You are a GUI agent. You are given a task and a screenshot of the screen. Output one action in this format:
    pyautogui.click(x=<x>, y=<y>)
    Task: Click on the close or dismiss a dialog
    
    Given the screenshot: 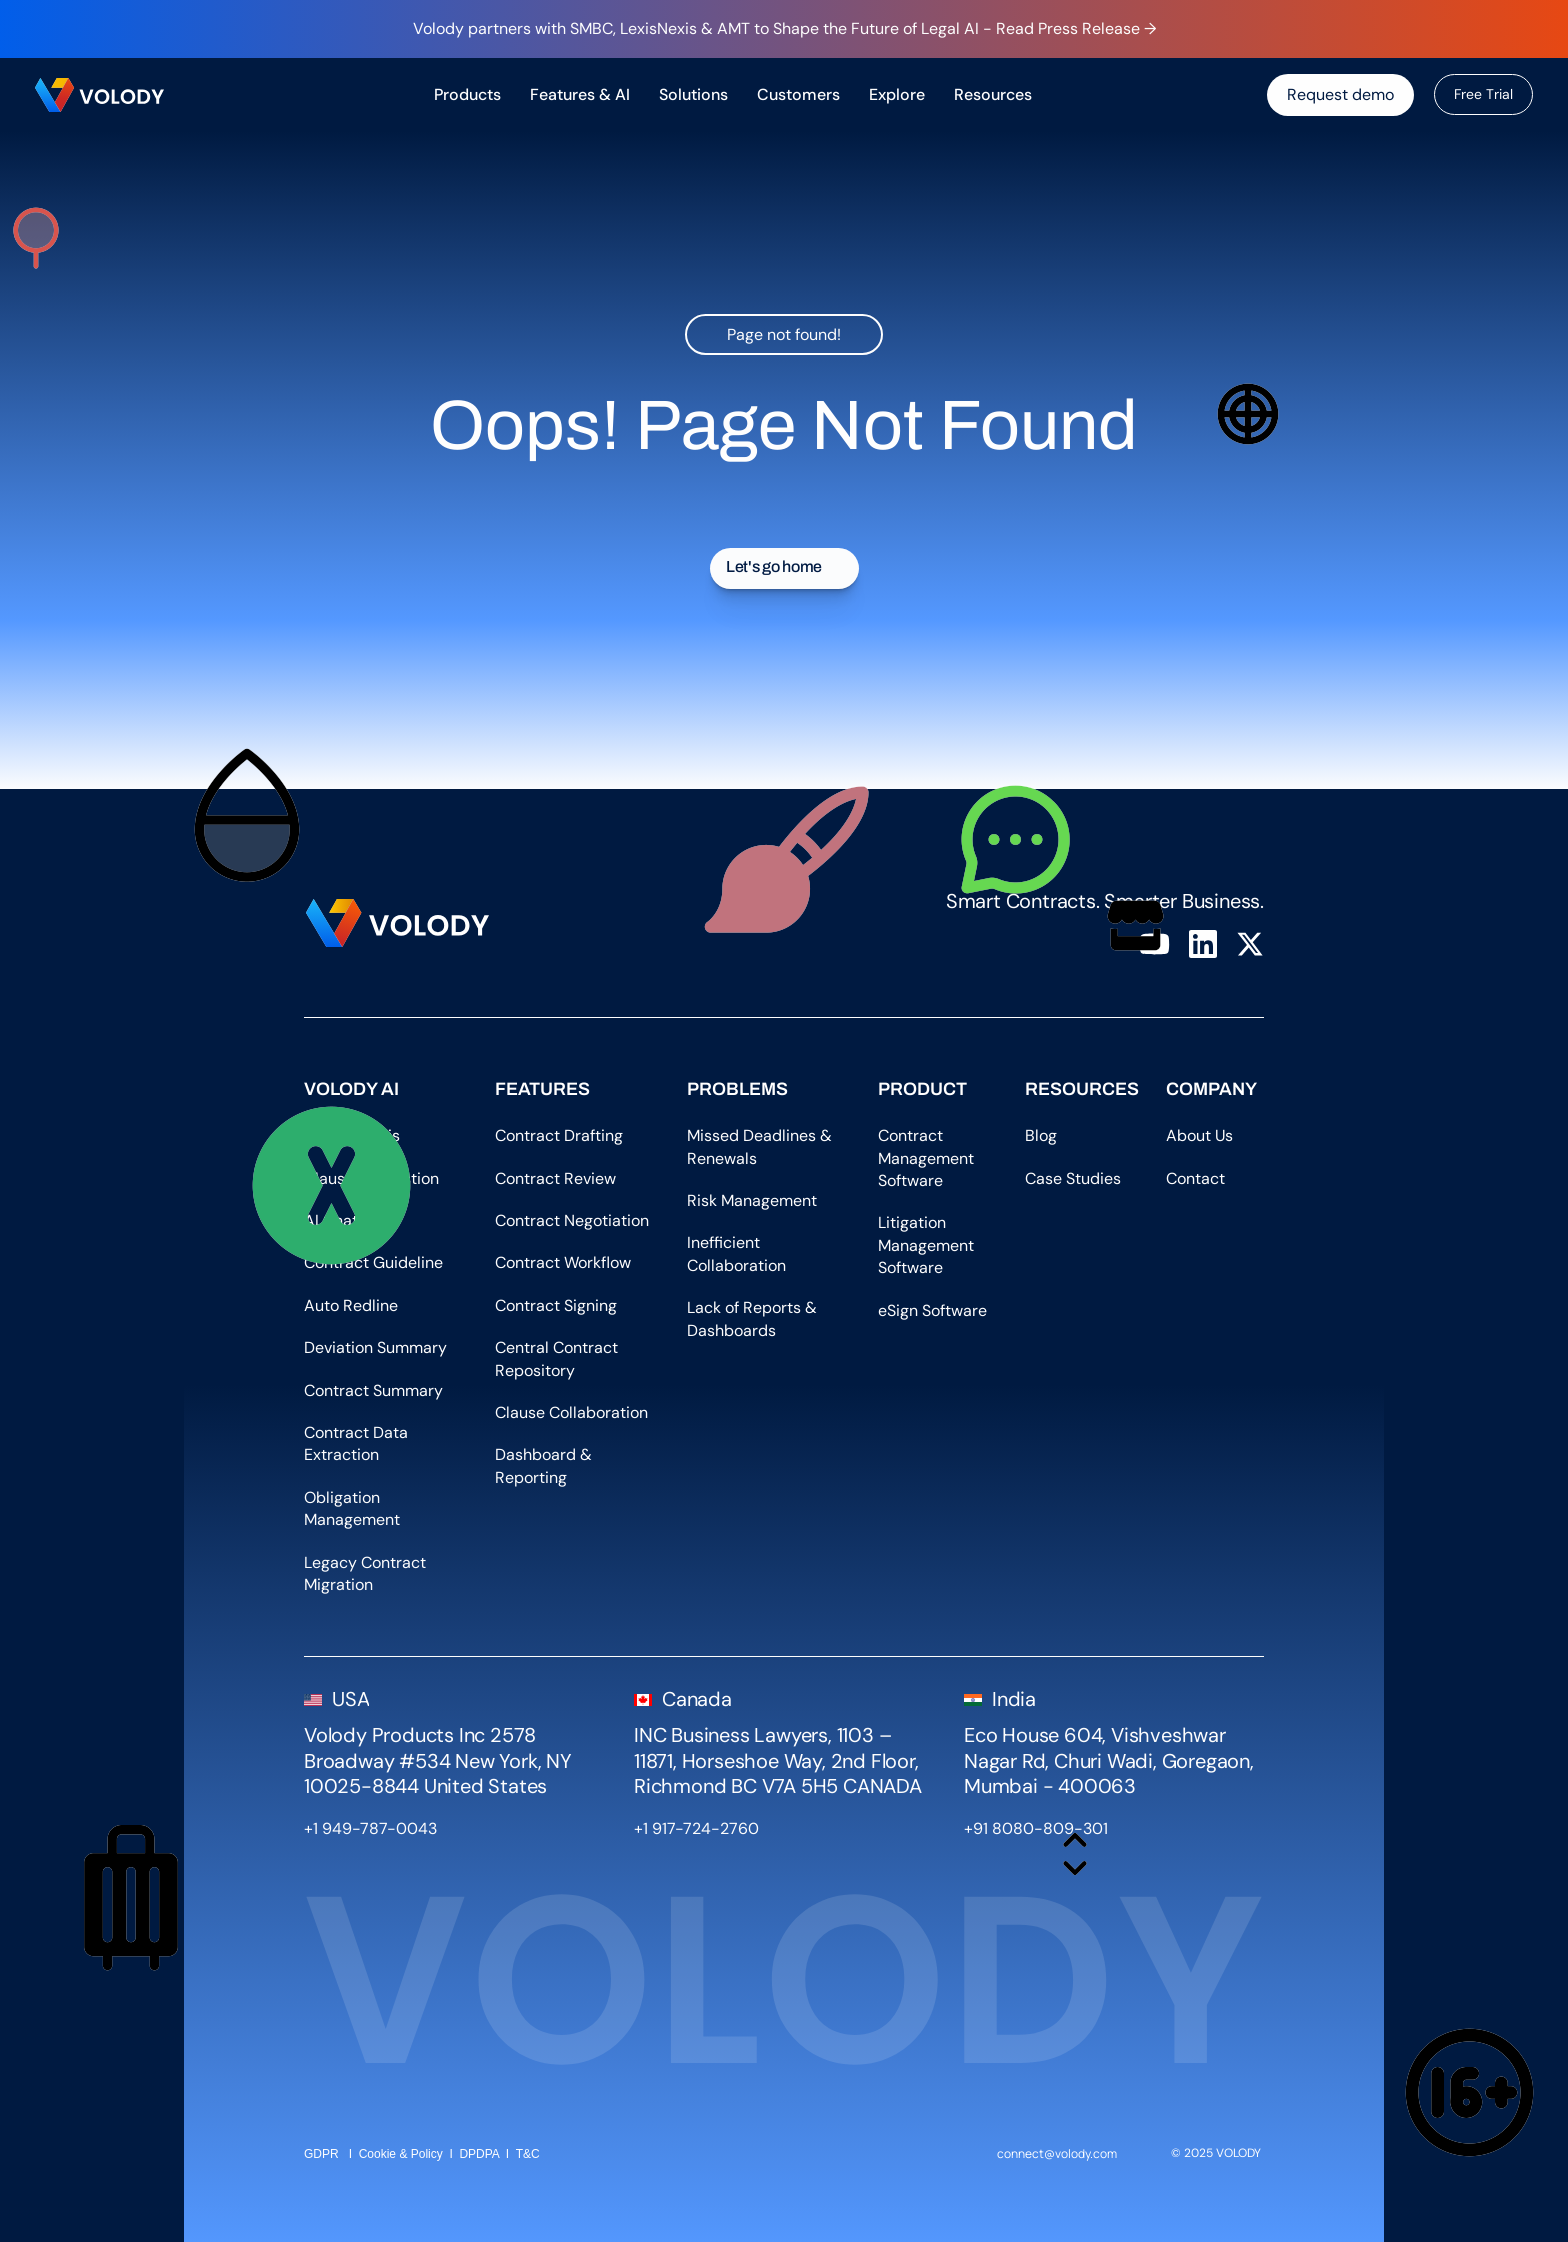 What is the action you would take?
    pyautogui.click(x=331, y=1185)
    